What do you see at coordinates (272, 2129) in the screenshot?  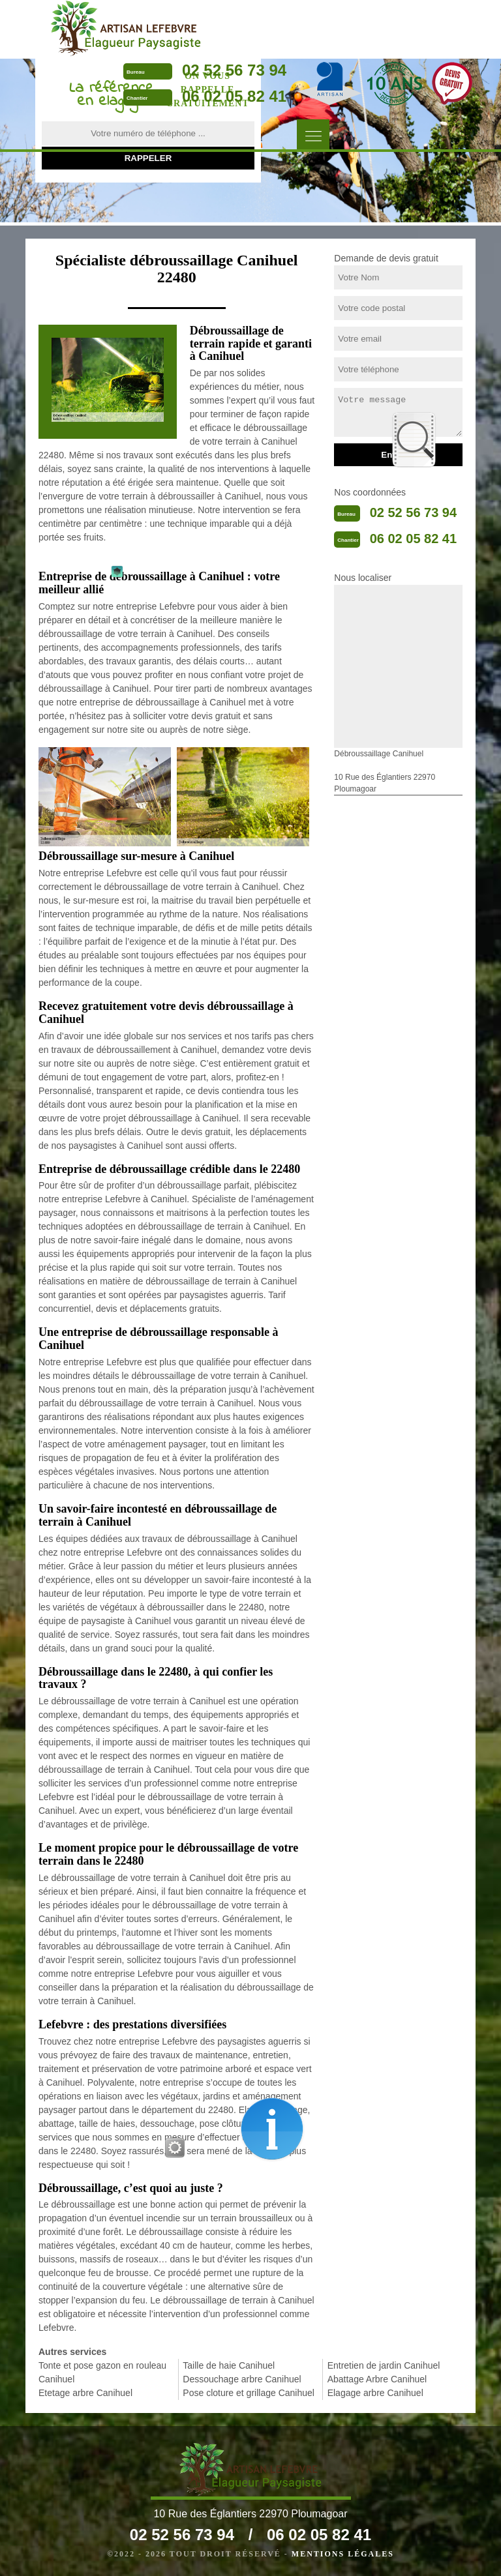 I see `view information or details about an application` at bounding box center [272, 2129].